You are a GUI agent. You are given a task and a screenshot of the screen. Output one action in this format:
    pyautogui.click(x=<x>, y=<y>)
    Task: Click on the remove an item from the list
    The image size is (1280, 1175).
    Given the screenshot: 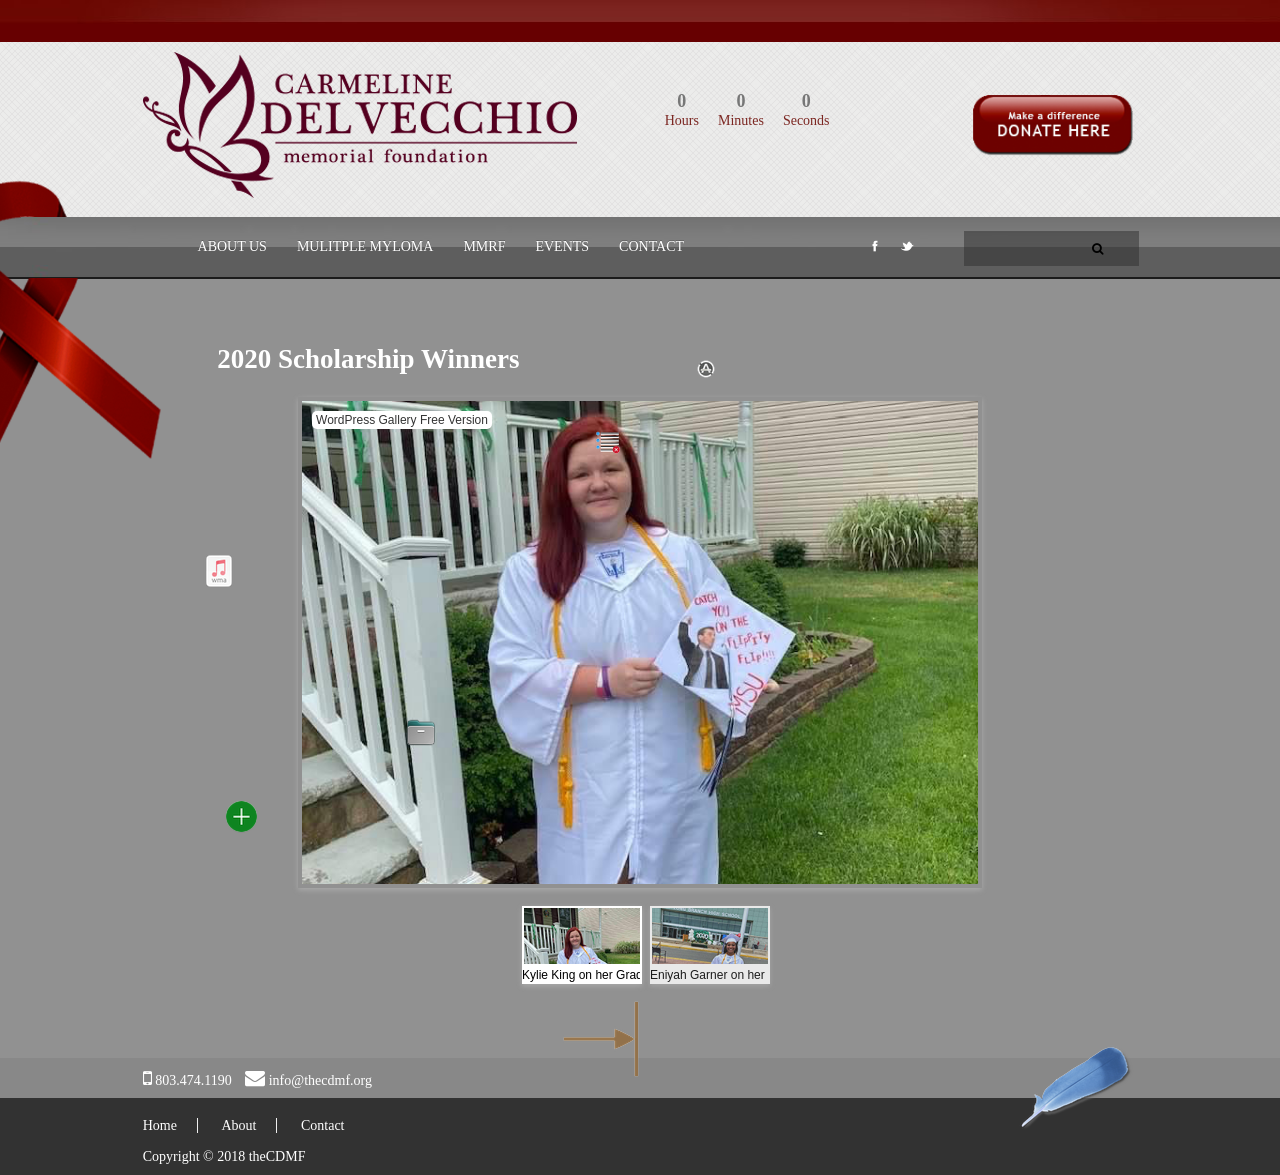 What is the action you would take?
    pyautogui.click(x=607, y=441)
    